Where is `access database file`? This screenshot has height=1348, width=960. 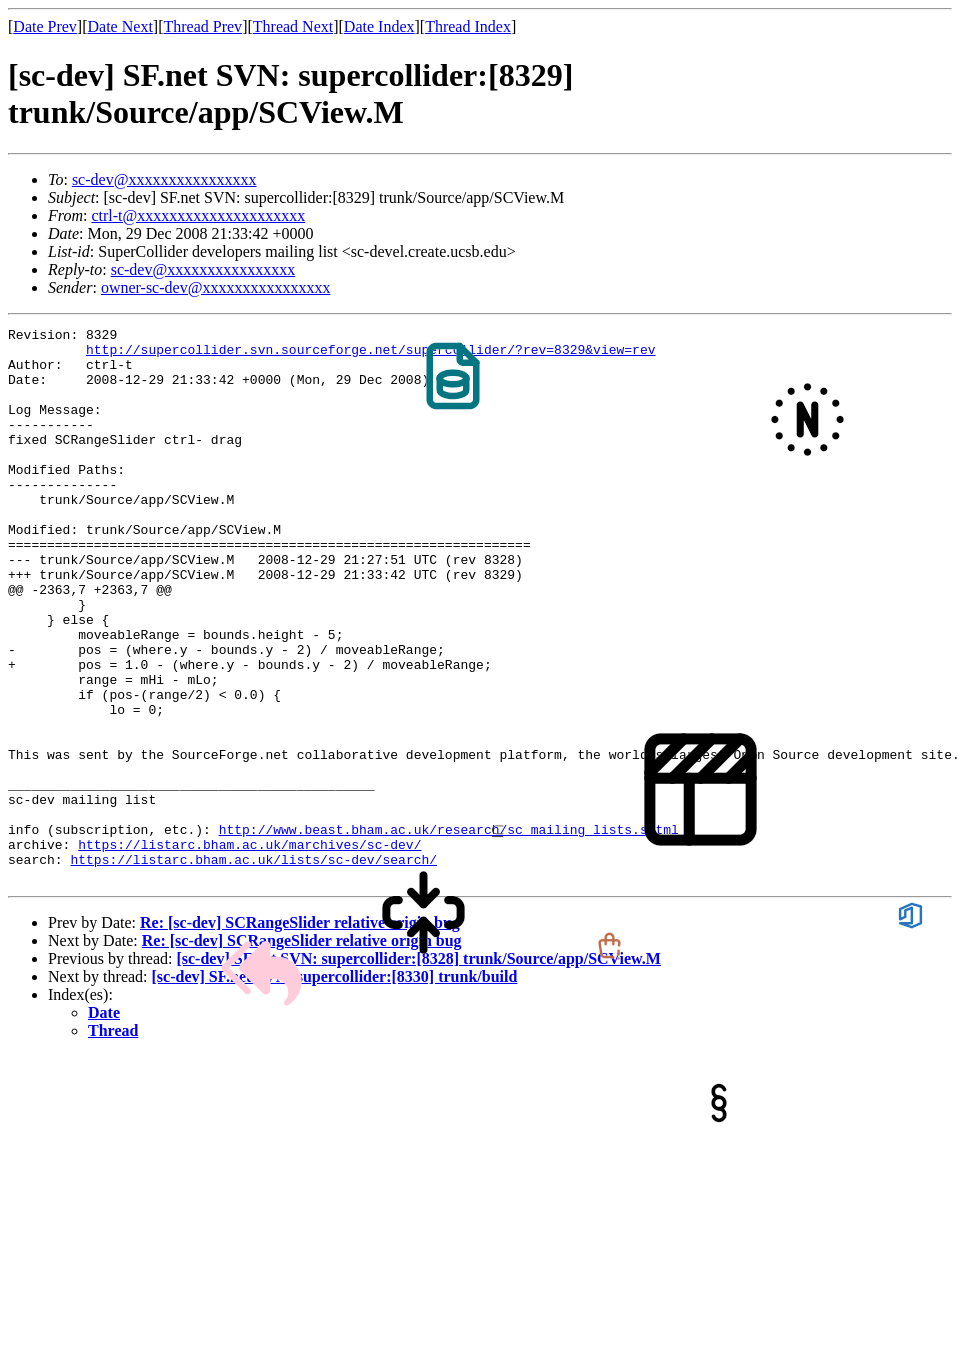 access database file is located at coordinates (453, 376).